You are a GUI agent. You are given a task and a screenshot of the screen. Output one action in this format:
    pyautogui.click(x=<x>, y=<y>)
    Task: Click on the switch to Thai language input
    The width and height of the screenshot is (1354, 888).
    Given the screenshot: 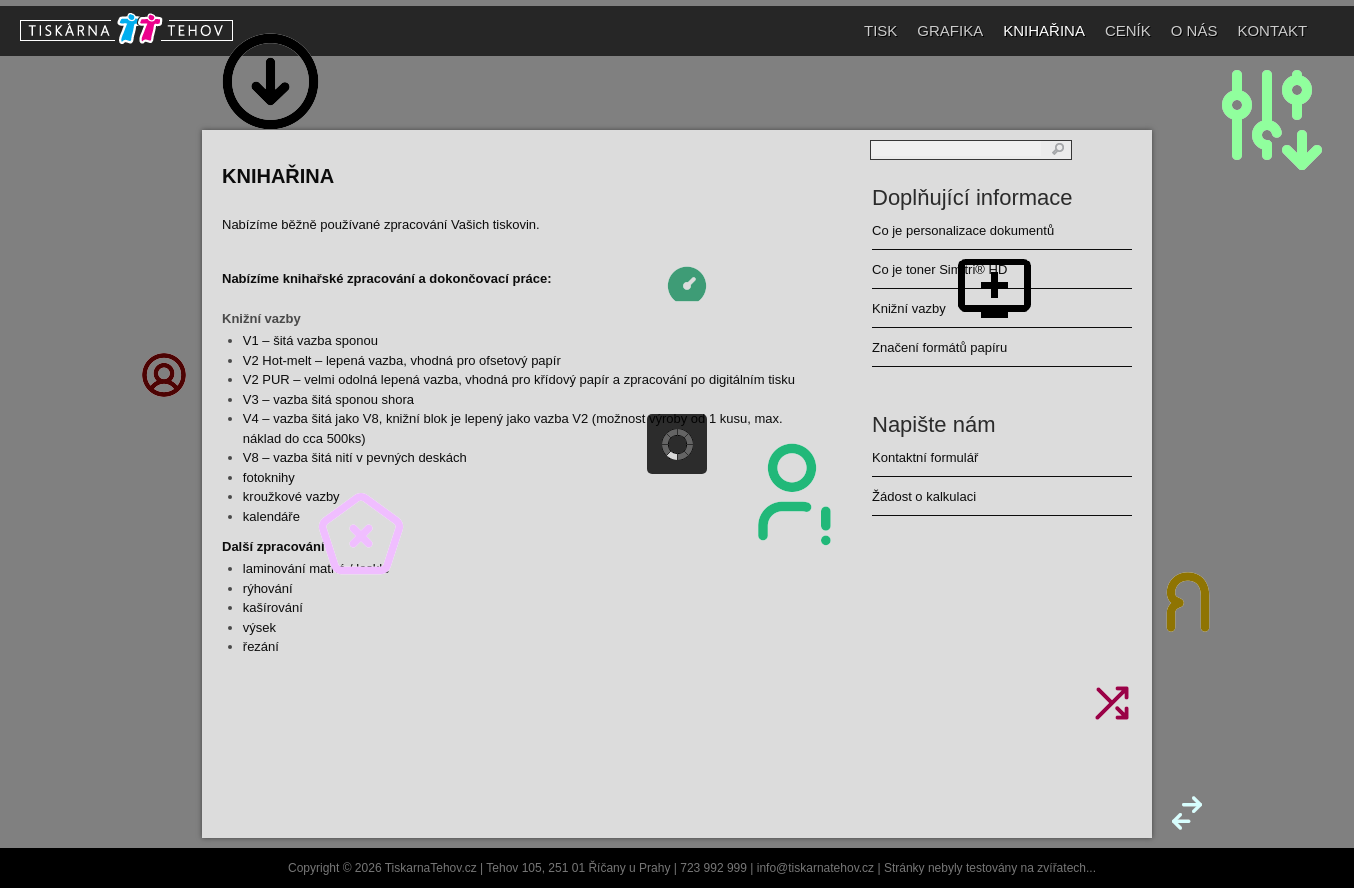 What is the action you would take?
    pyautogui.click(x=1188, y=602)
    